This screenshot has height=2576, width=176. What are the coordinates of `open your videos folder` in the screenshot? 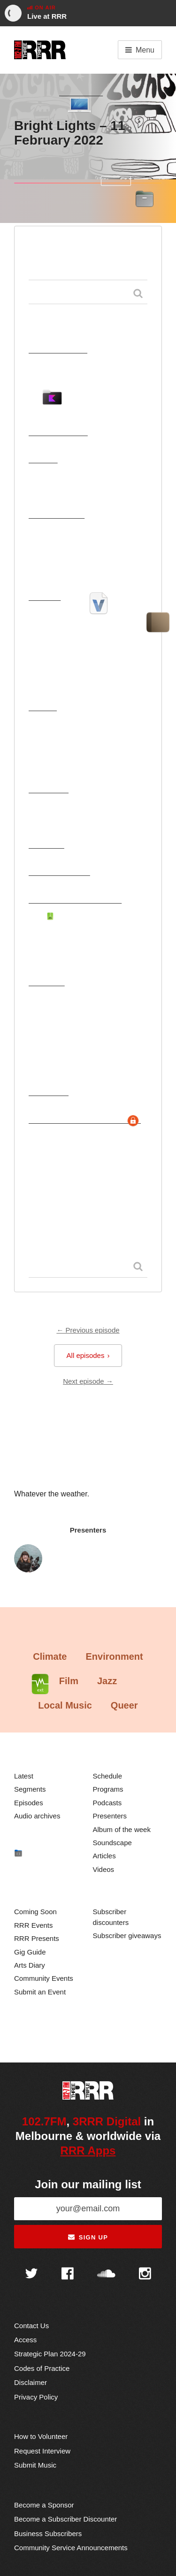 It's located at (18, 1853).